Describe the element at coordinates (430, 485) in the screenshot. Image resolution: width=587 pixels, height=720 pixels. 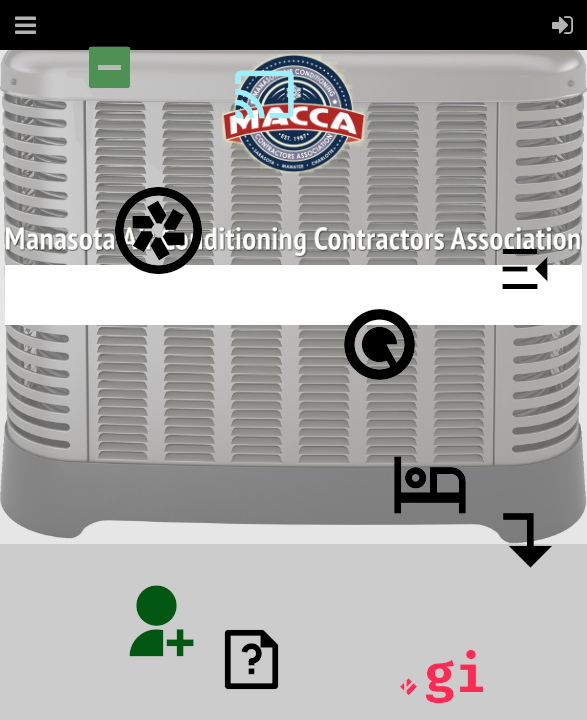
I see `find nearby hotels or accommodations` at that location.